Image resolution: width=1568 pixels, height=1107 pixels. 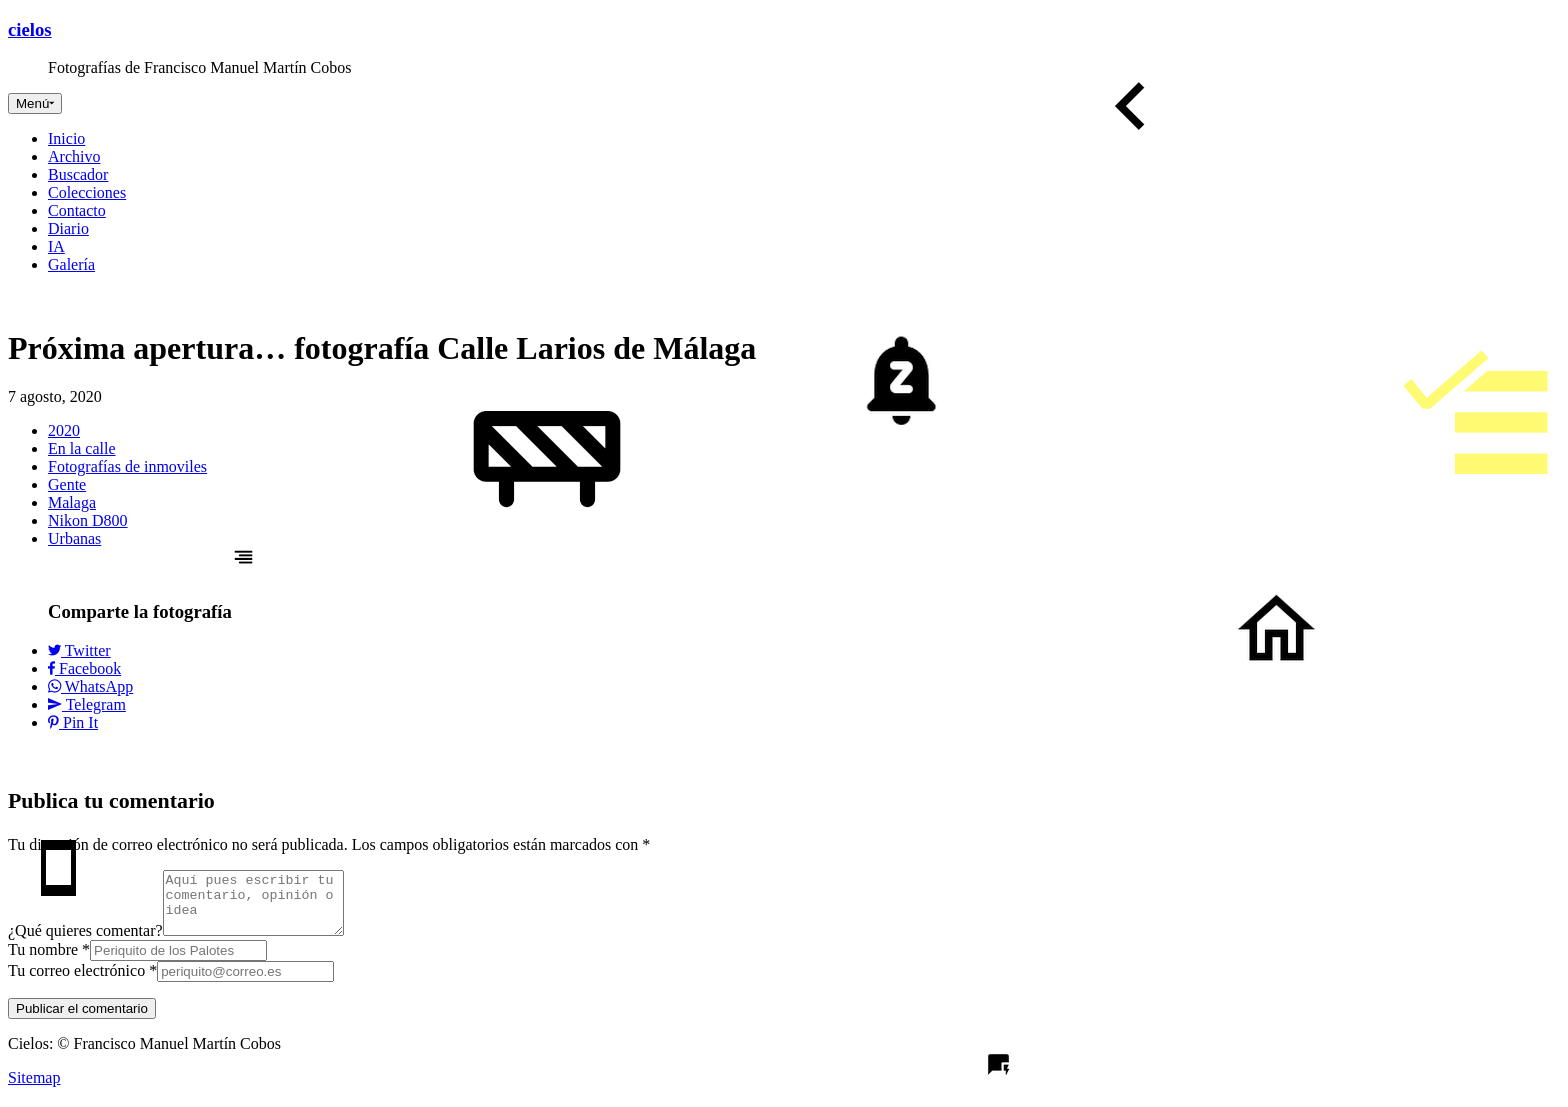 What do you see at coordinates (1130, 106) in the screenshot?
I see `go back to the previous screen` at bounding box center [1130, 106].